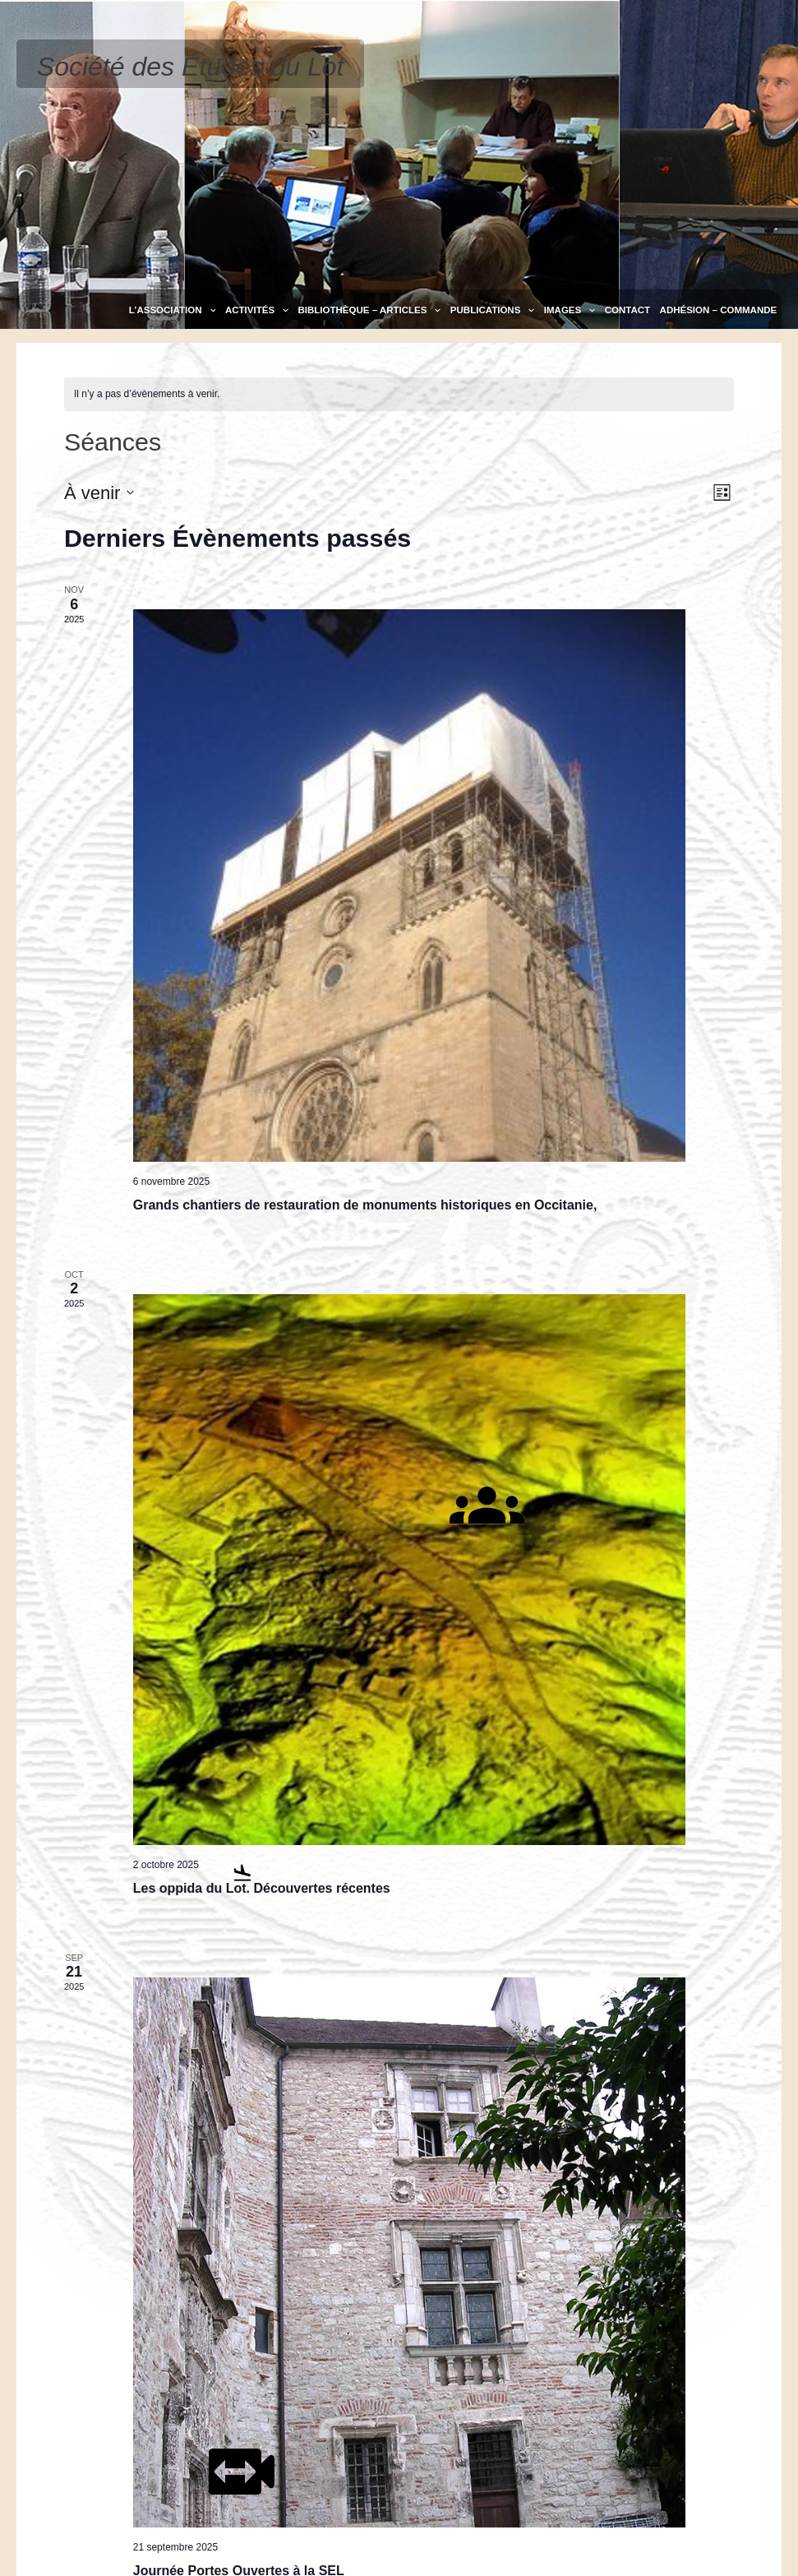 The height and width of the screenshot is (2576, 798). I want to click on switch between front and rear camera during video recording, so click(242, 2472).